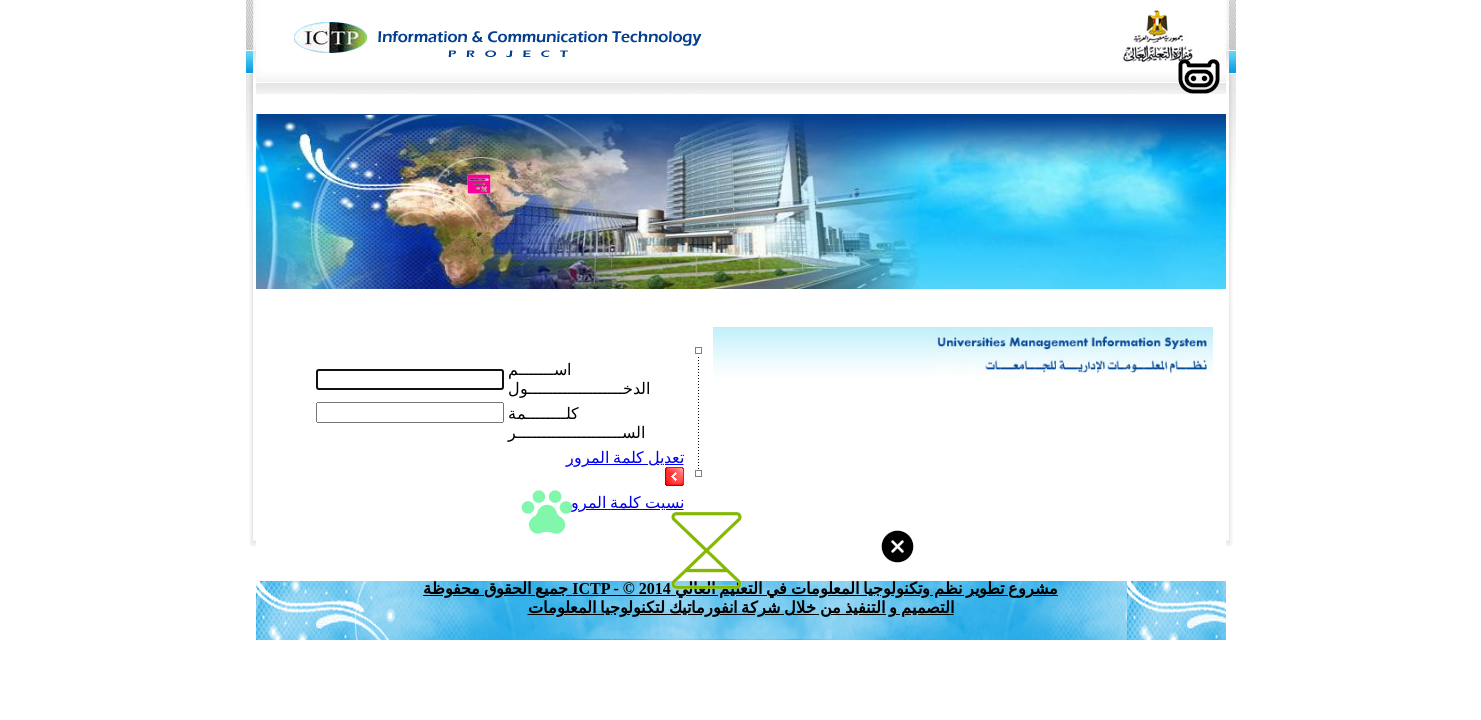 The image size is (1481, 720). Describe the element at coordinates (479, 184) in the screenshot. I see `clear all active filters` at that location.